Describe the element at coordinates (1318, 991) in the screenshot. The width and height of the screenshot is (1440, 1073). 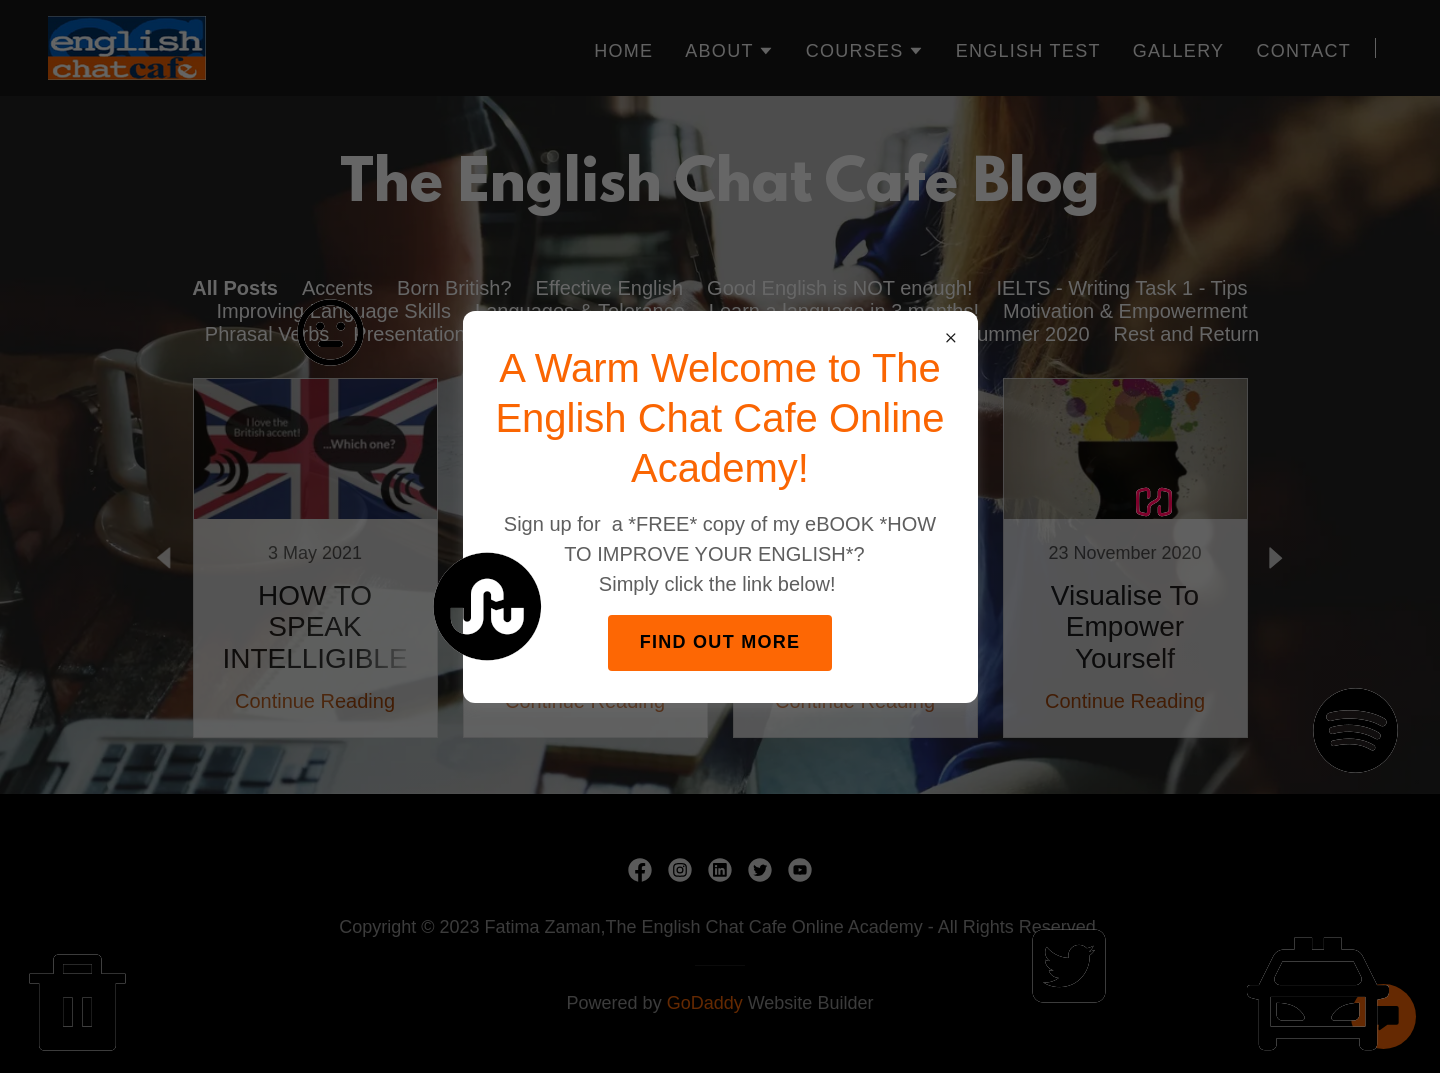
I see `locate nearby police stations` at that location.